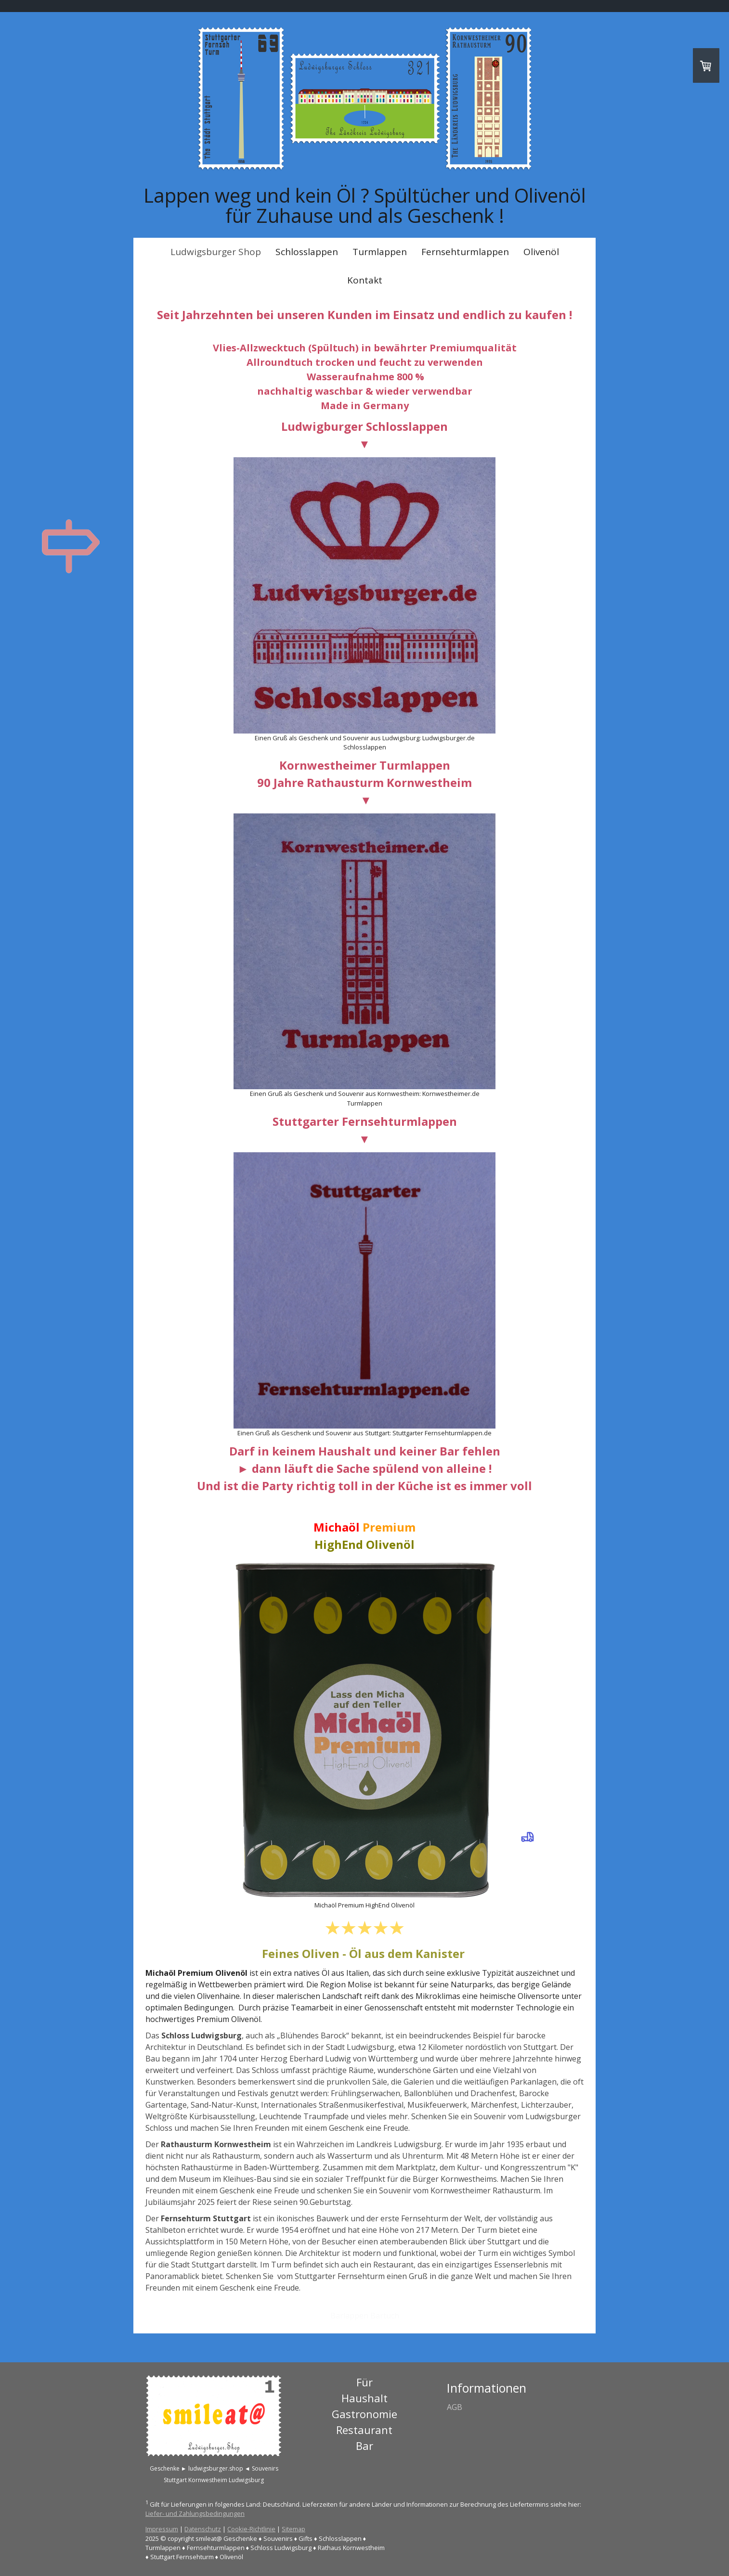 The image size is (729, 2576). I want to click on navigate to directions or wayfinding, so click(69, 546).